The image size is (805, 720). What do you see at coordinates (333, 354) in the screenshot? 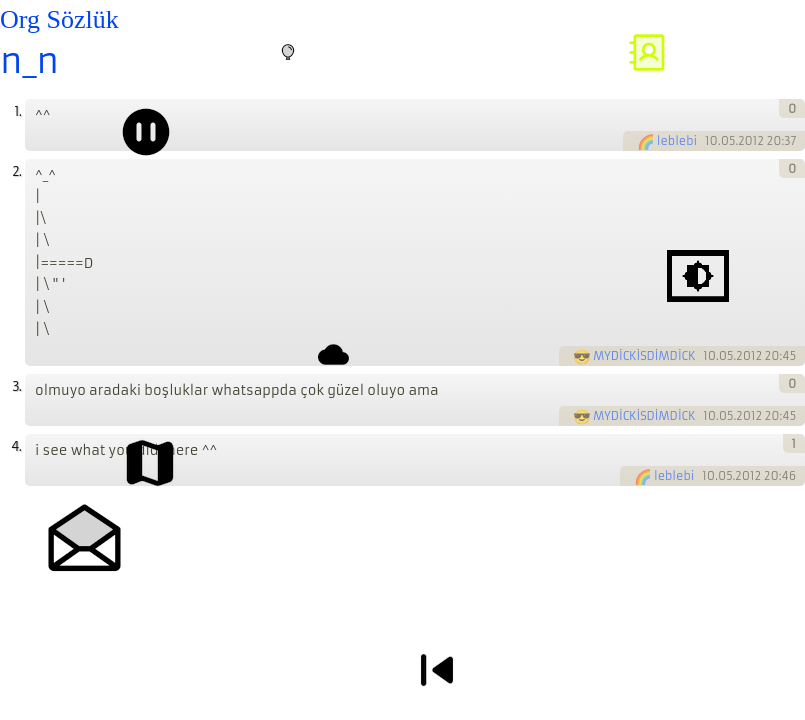
I see `access cloud storage` at bounding box center [333, 354].